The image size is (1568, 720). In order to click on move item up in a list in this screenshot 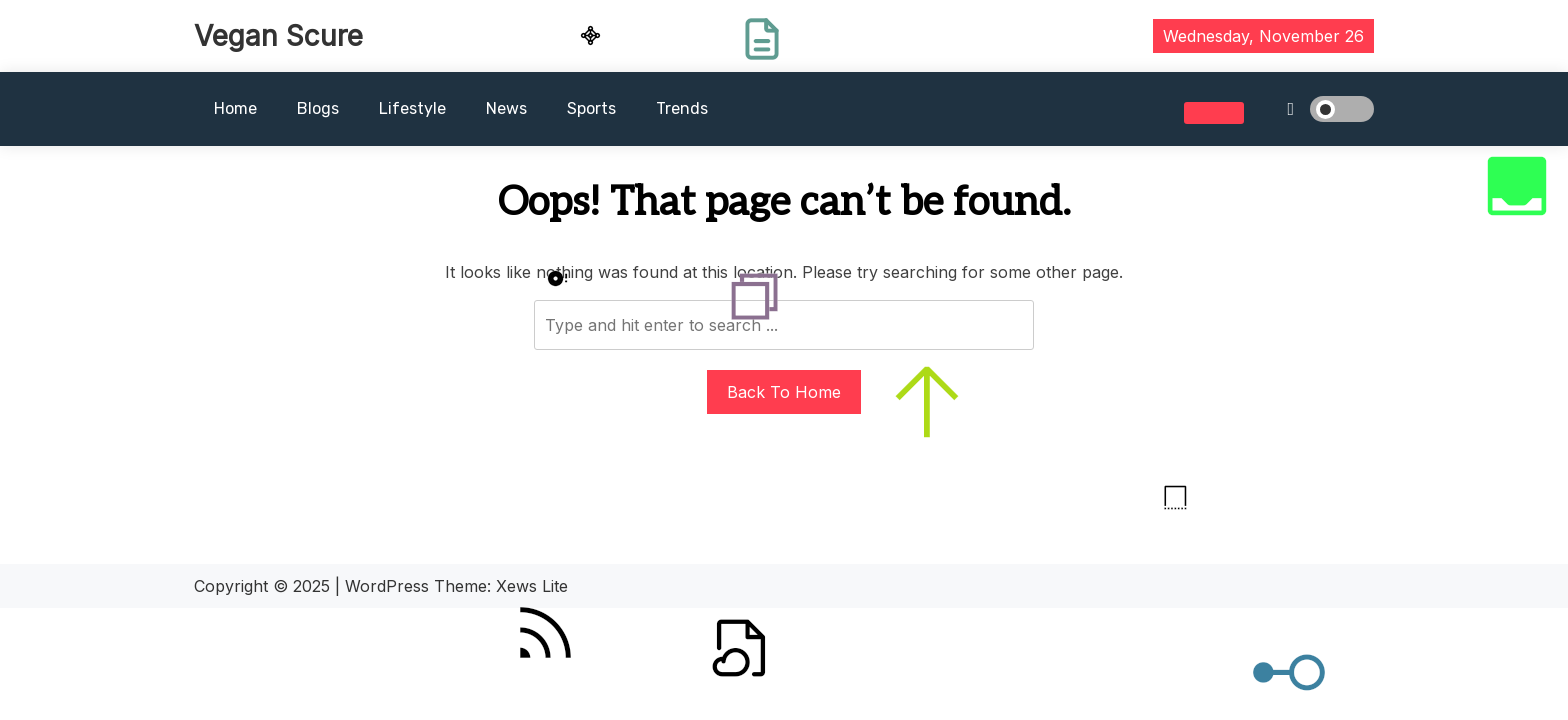, I will do `click(924, 402)`.